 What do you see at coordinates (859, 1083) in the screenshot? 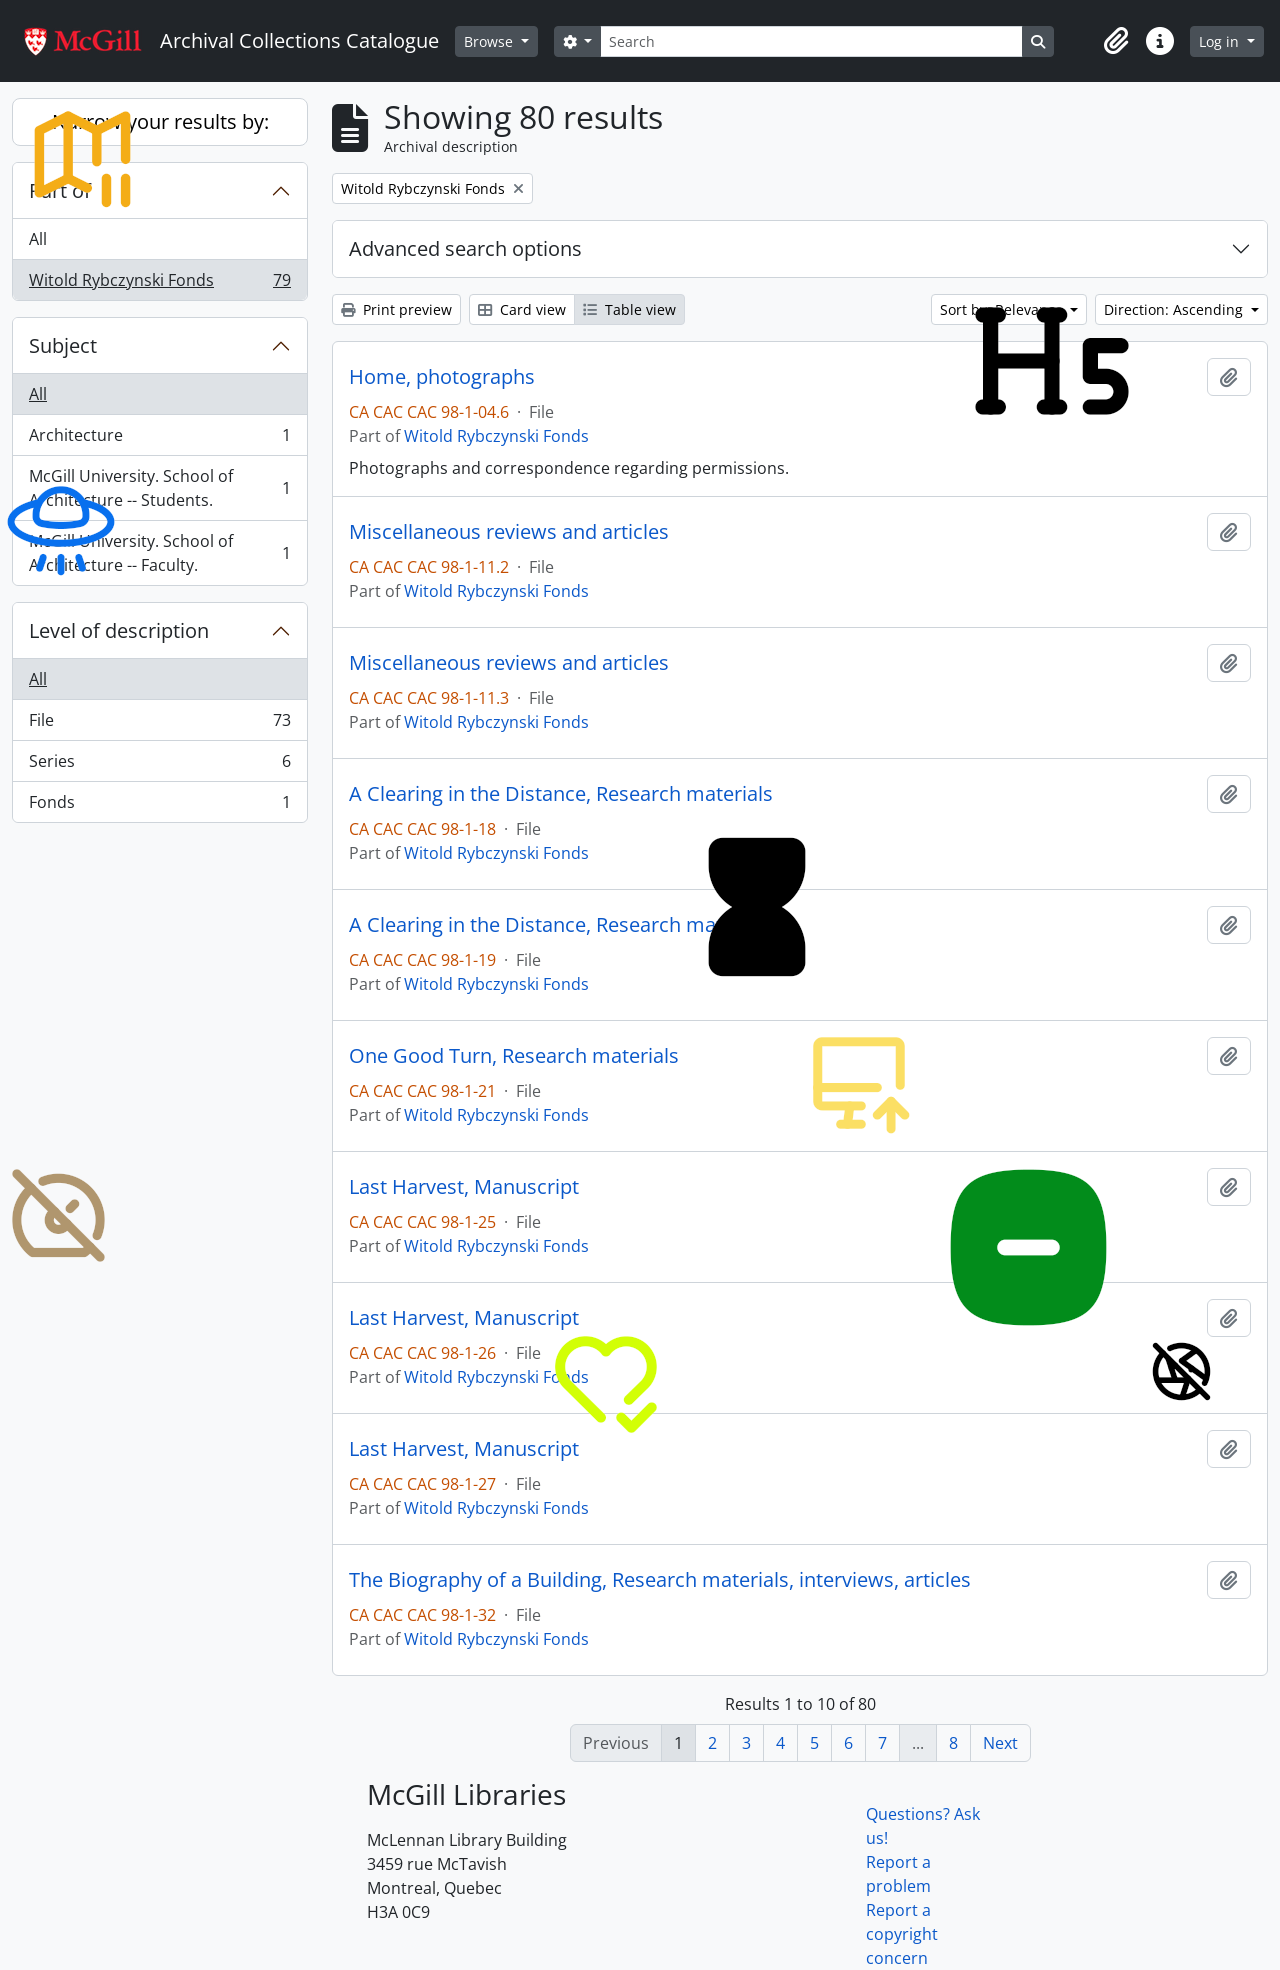
I see `upload content to desktop computer` at bounding box center [859, 1083].